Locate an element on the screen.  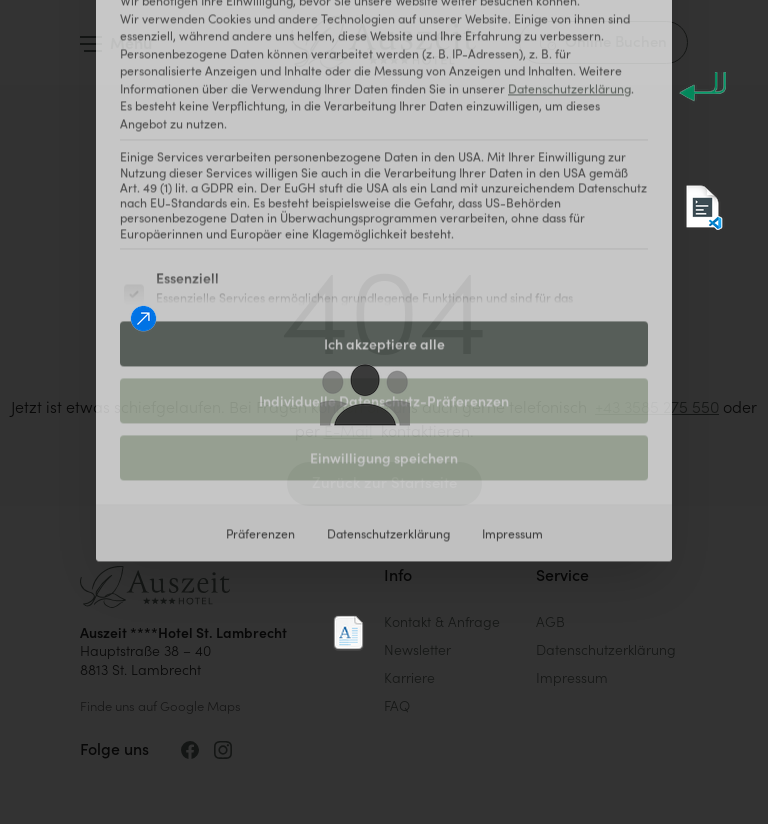
open a text document is located at coordinates (348, 632).